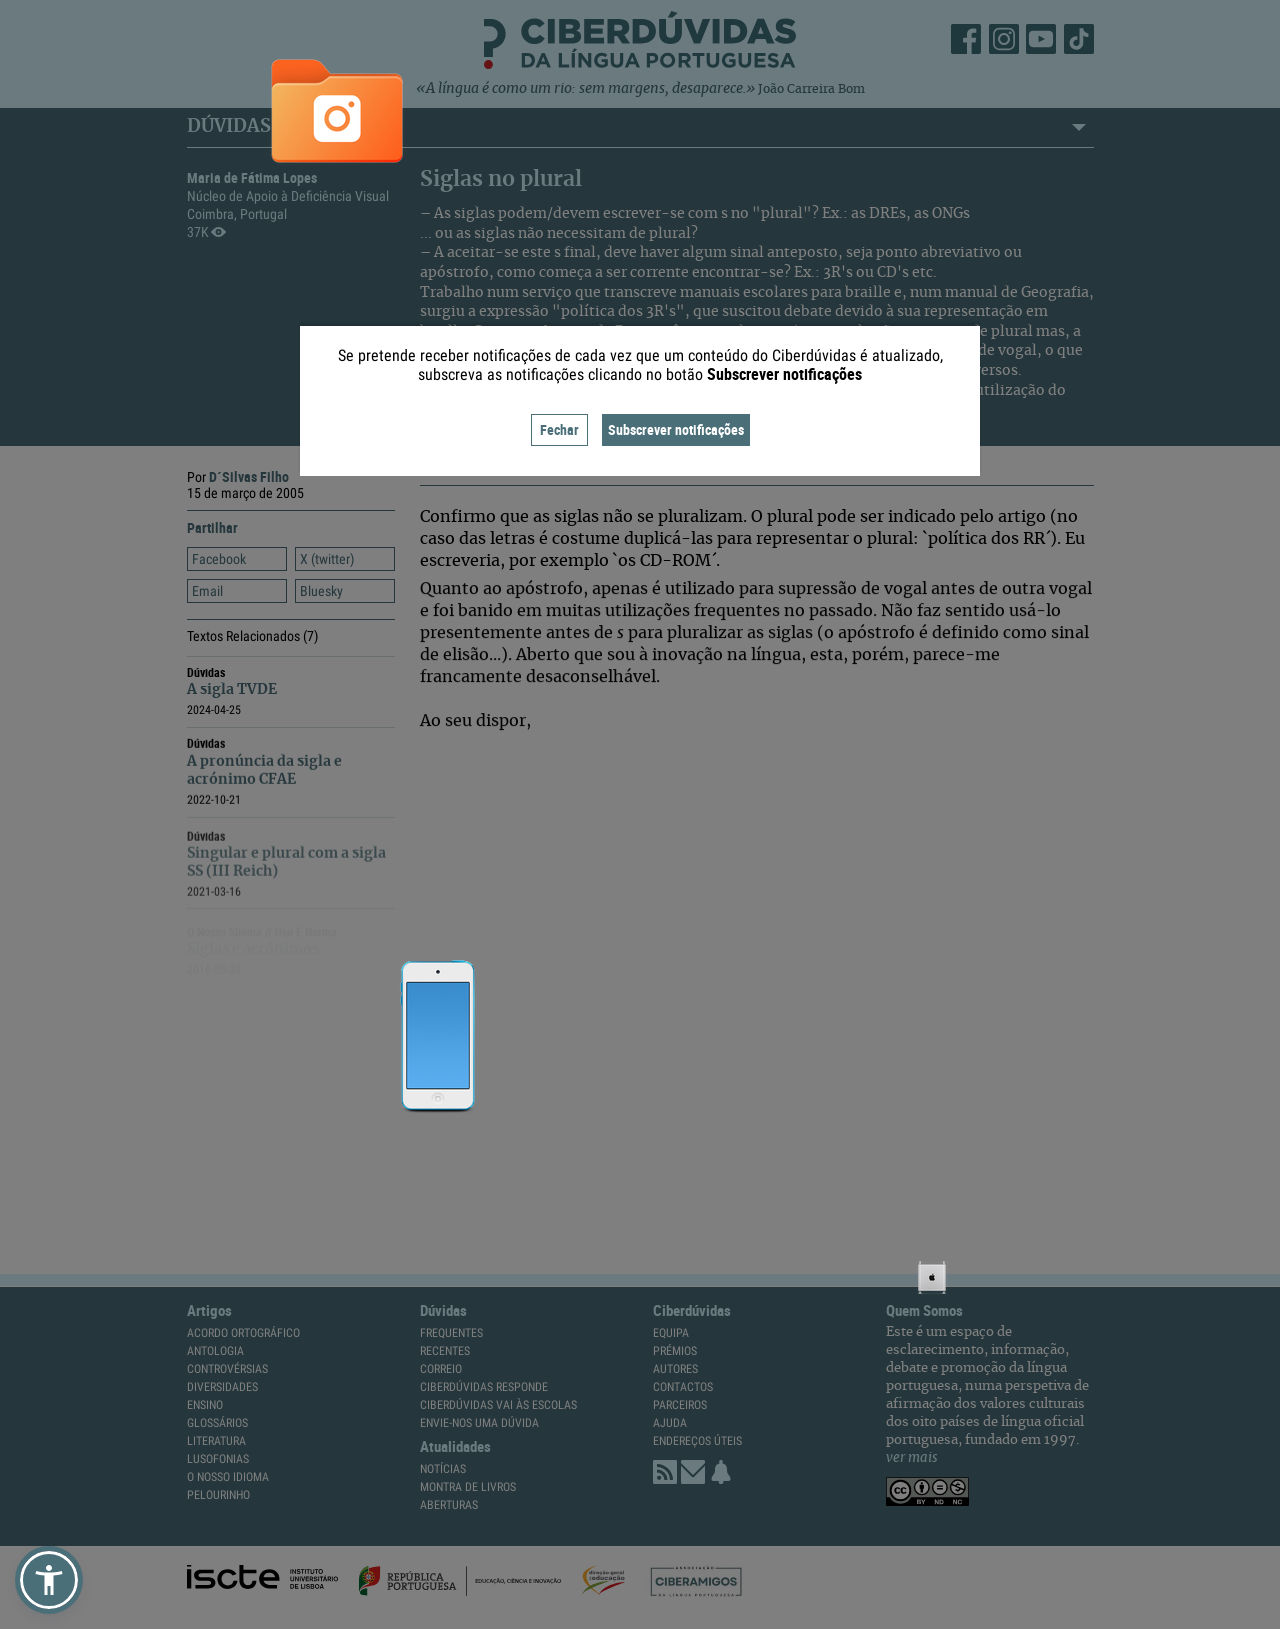 This screenshot has width=1280, height=1629. What do you see at coordinates (336, 114) in the screenshot?
I see `open 4K Stogram downloads folder` at bounding box center [336, 114].